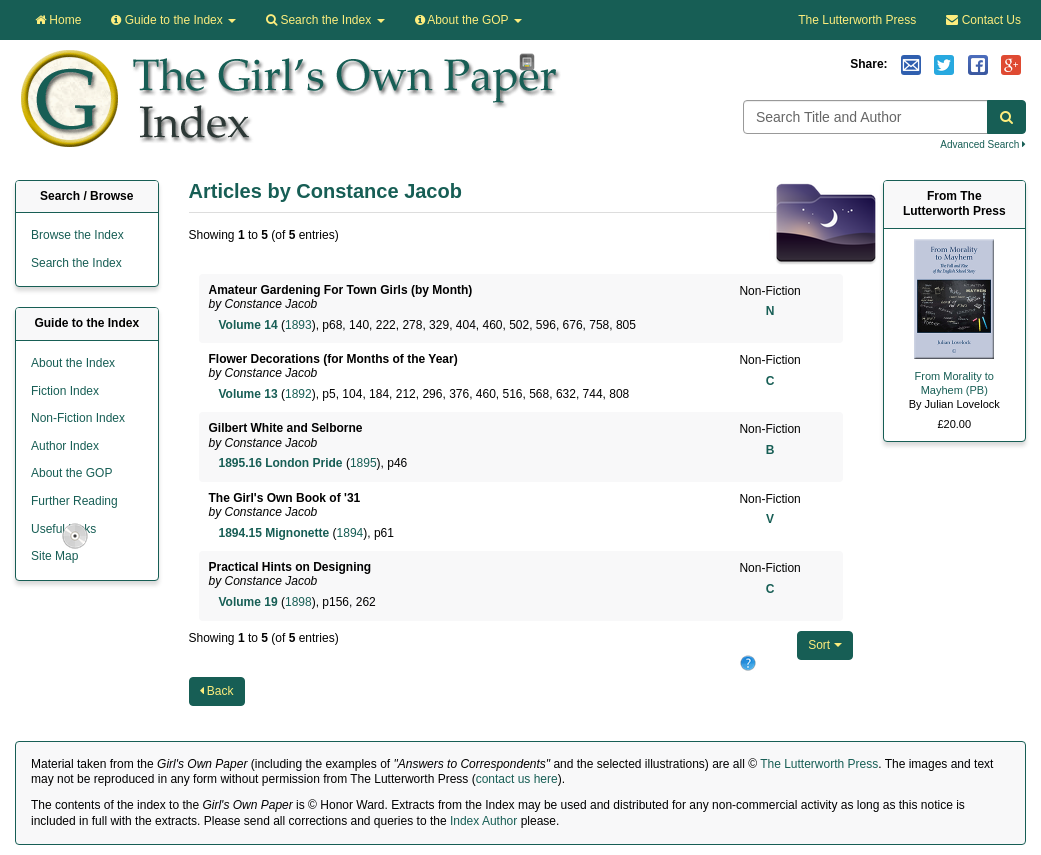  Describe the element at coordinates (527, 62) in the screenshot. I see `sega master system ROM file` at that location.